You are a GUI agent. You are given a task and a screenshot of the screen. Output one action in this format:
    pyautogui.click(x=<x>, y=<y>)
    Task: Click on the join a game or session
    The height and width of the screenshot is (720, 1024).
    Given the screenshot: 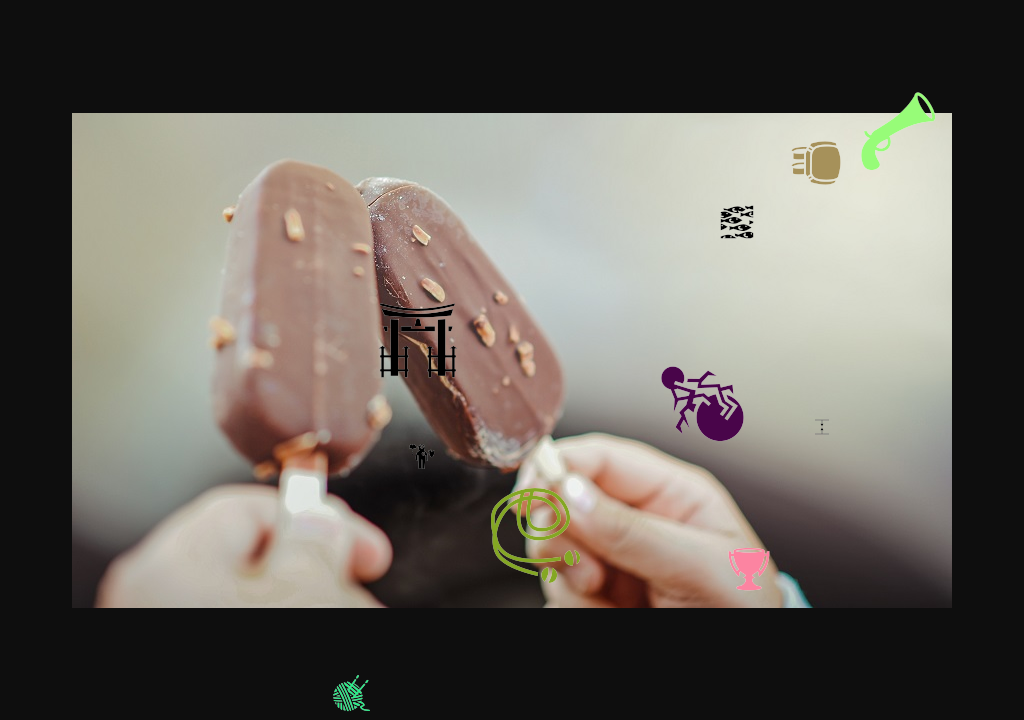 What is the action you would take?
    pyautogui.click(x=822, y=427)
    